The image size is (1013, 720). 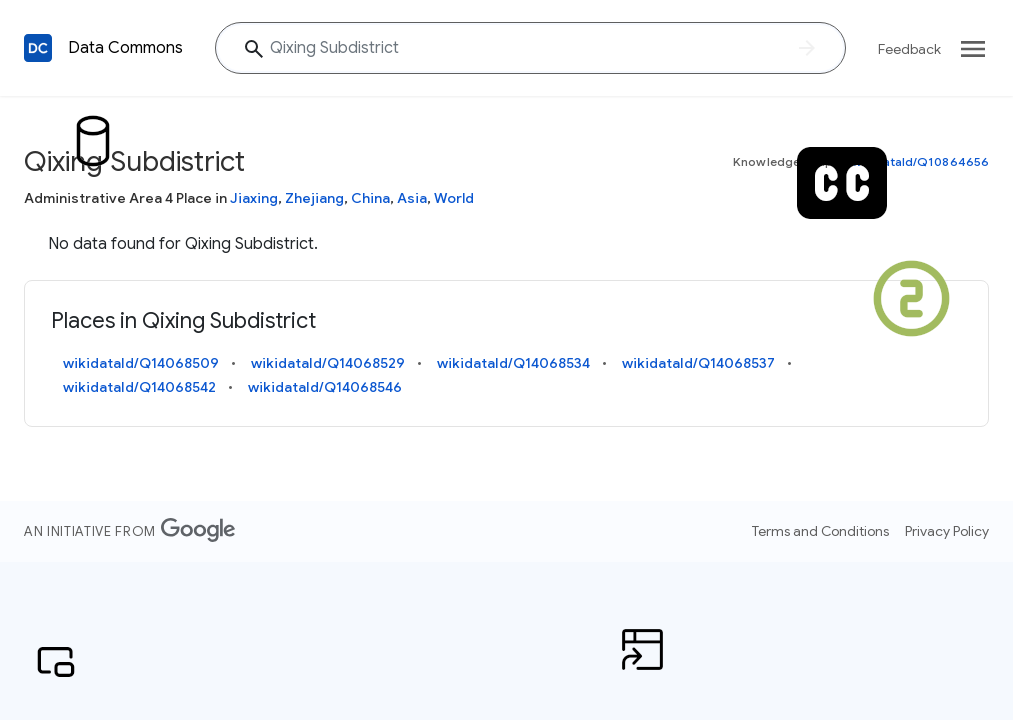 What do you see at coordinates (911, 298) in the screenshot?
I see `indicates step 2 in a multi-step process` at bounding box center [911, 298].